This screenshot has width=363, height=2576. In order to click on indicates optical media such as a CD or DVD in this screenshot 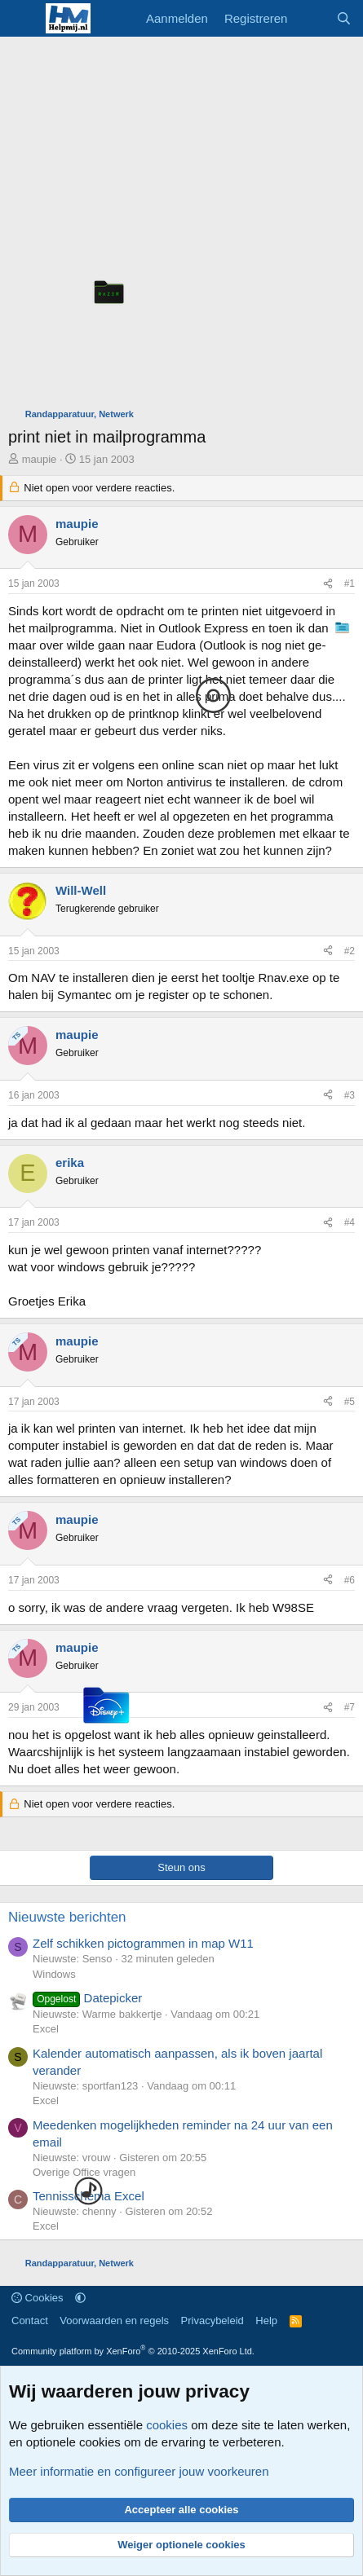, I will do `click(213, 695)`.